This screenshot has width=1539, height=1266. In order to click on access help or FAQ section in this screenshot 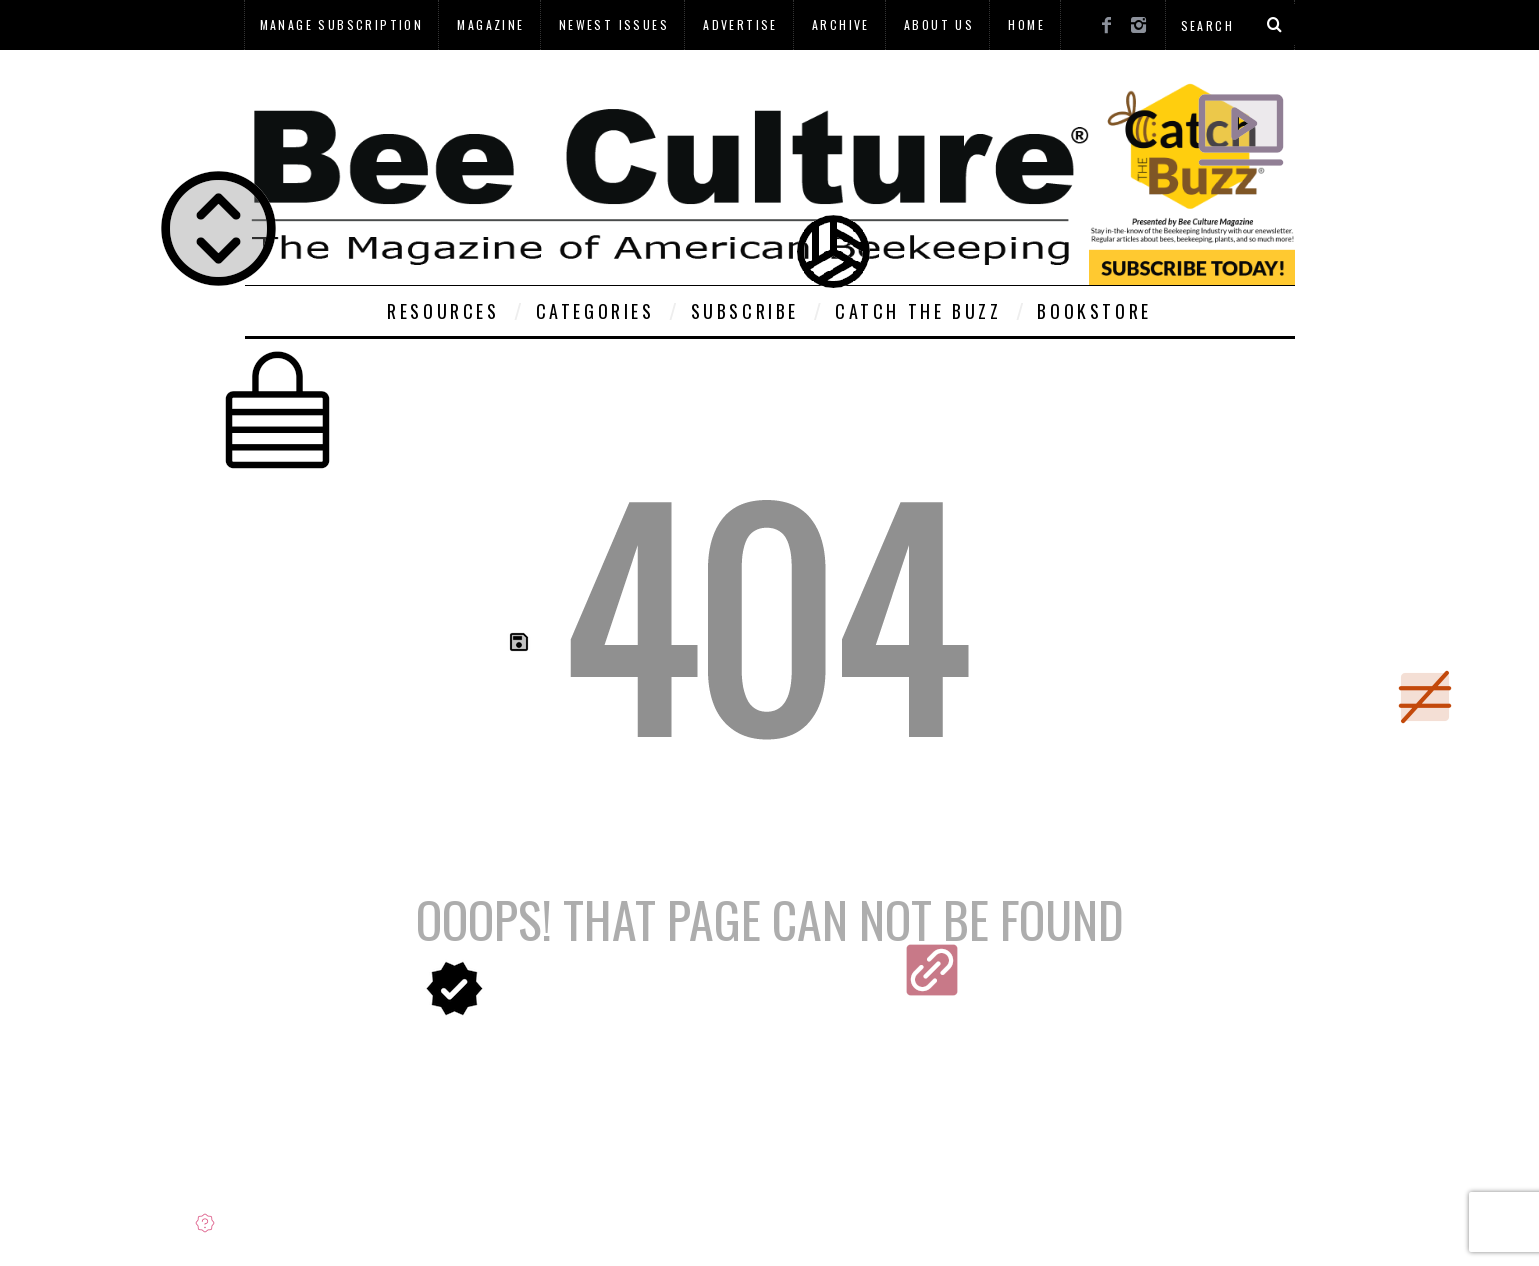, I will do `click(205, 1223)`.